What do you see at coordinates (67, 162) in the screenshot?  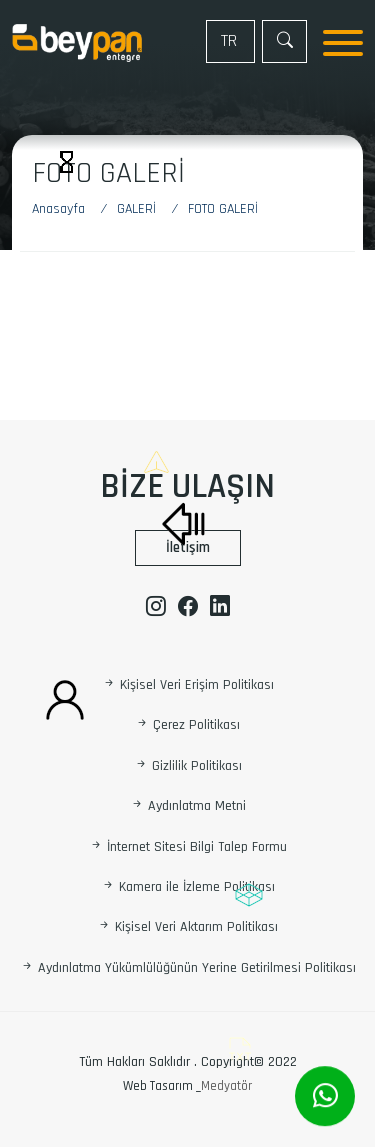 I see `indicates a process is loading or in progress` at bounding box center [67, 162].